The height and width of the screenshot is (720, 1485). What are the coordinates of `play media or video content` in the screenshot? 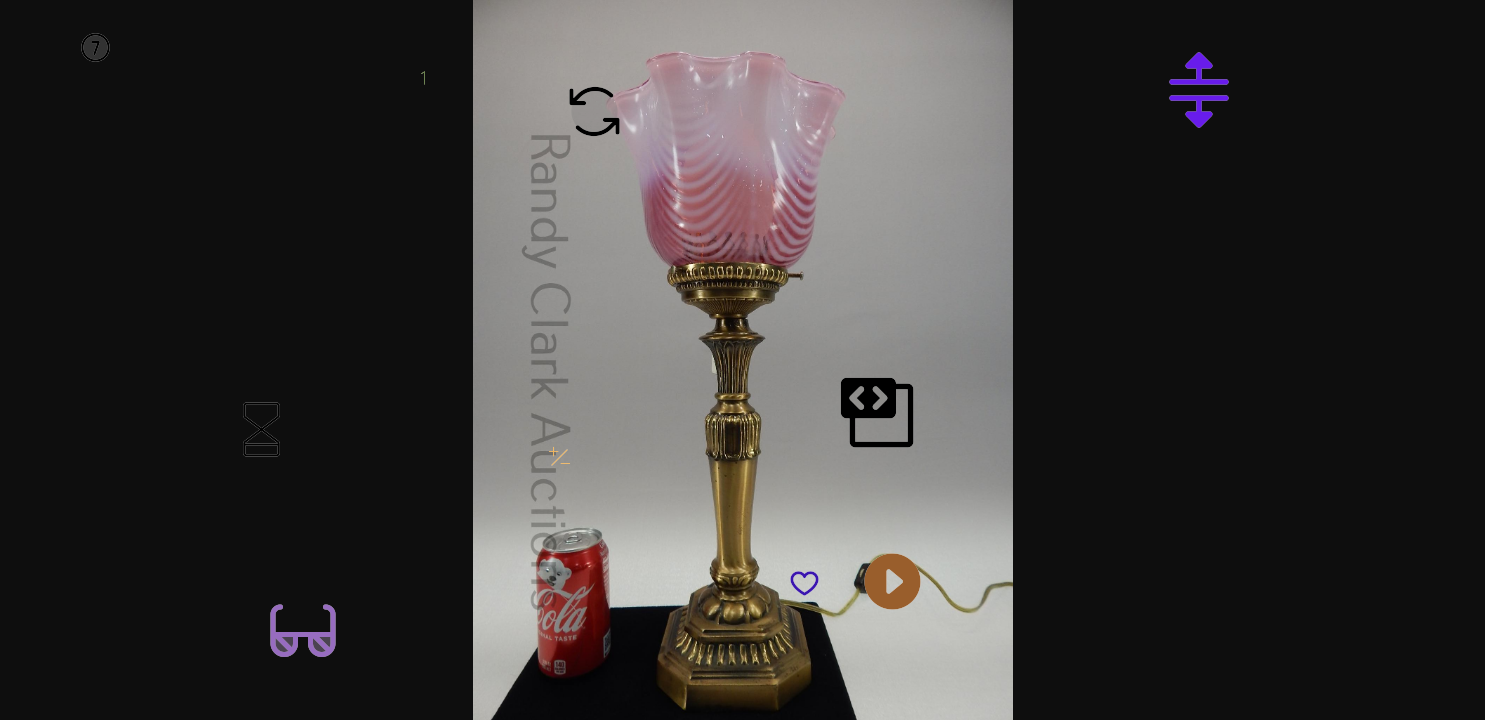 It's located at (892, 581).